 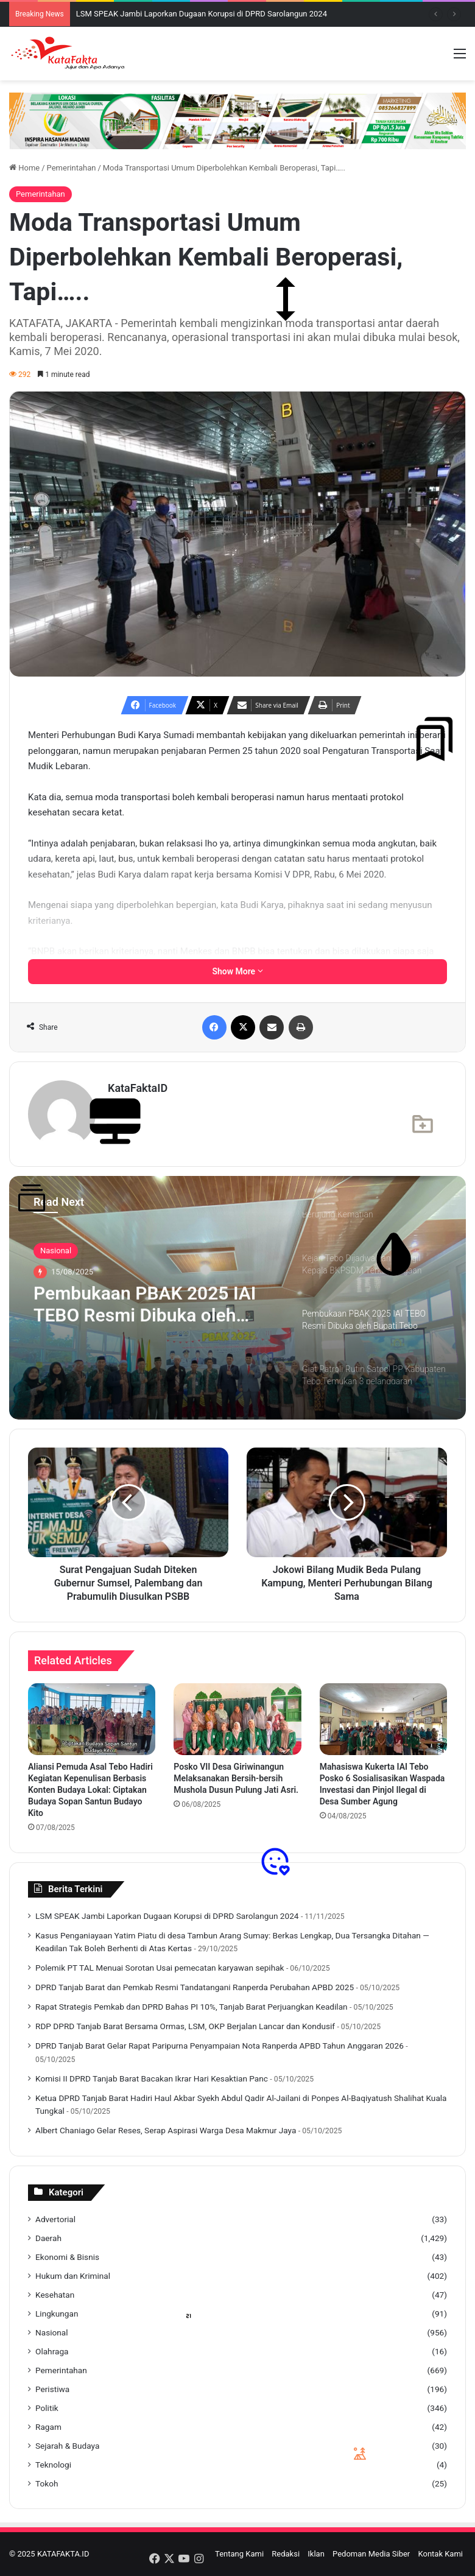 What do you see at coordinates (275, 1861) in the screenshot?
I see `react with love or affection` at bounding box center [275, 1861].